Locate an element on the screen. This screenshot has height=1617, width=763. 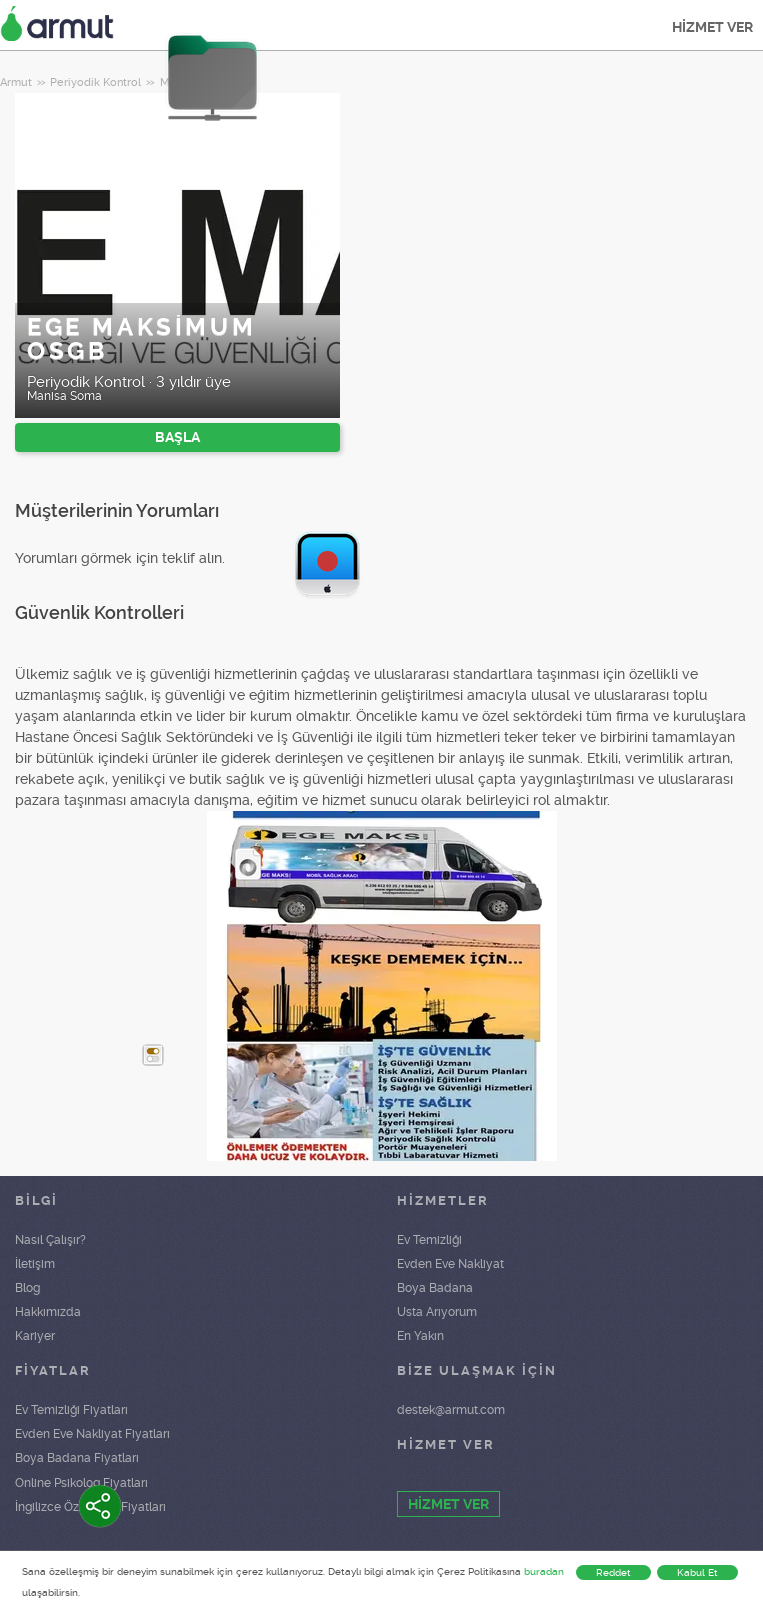
open unity tweak tool settings is located at coordinates (153, 1055).